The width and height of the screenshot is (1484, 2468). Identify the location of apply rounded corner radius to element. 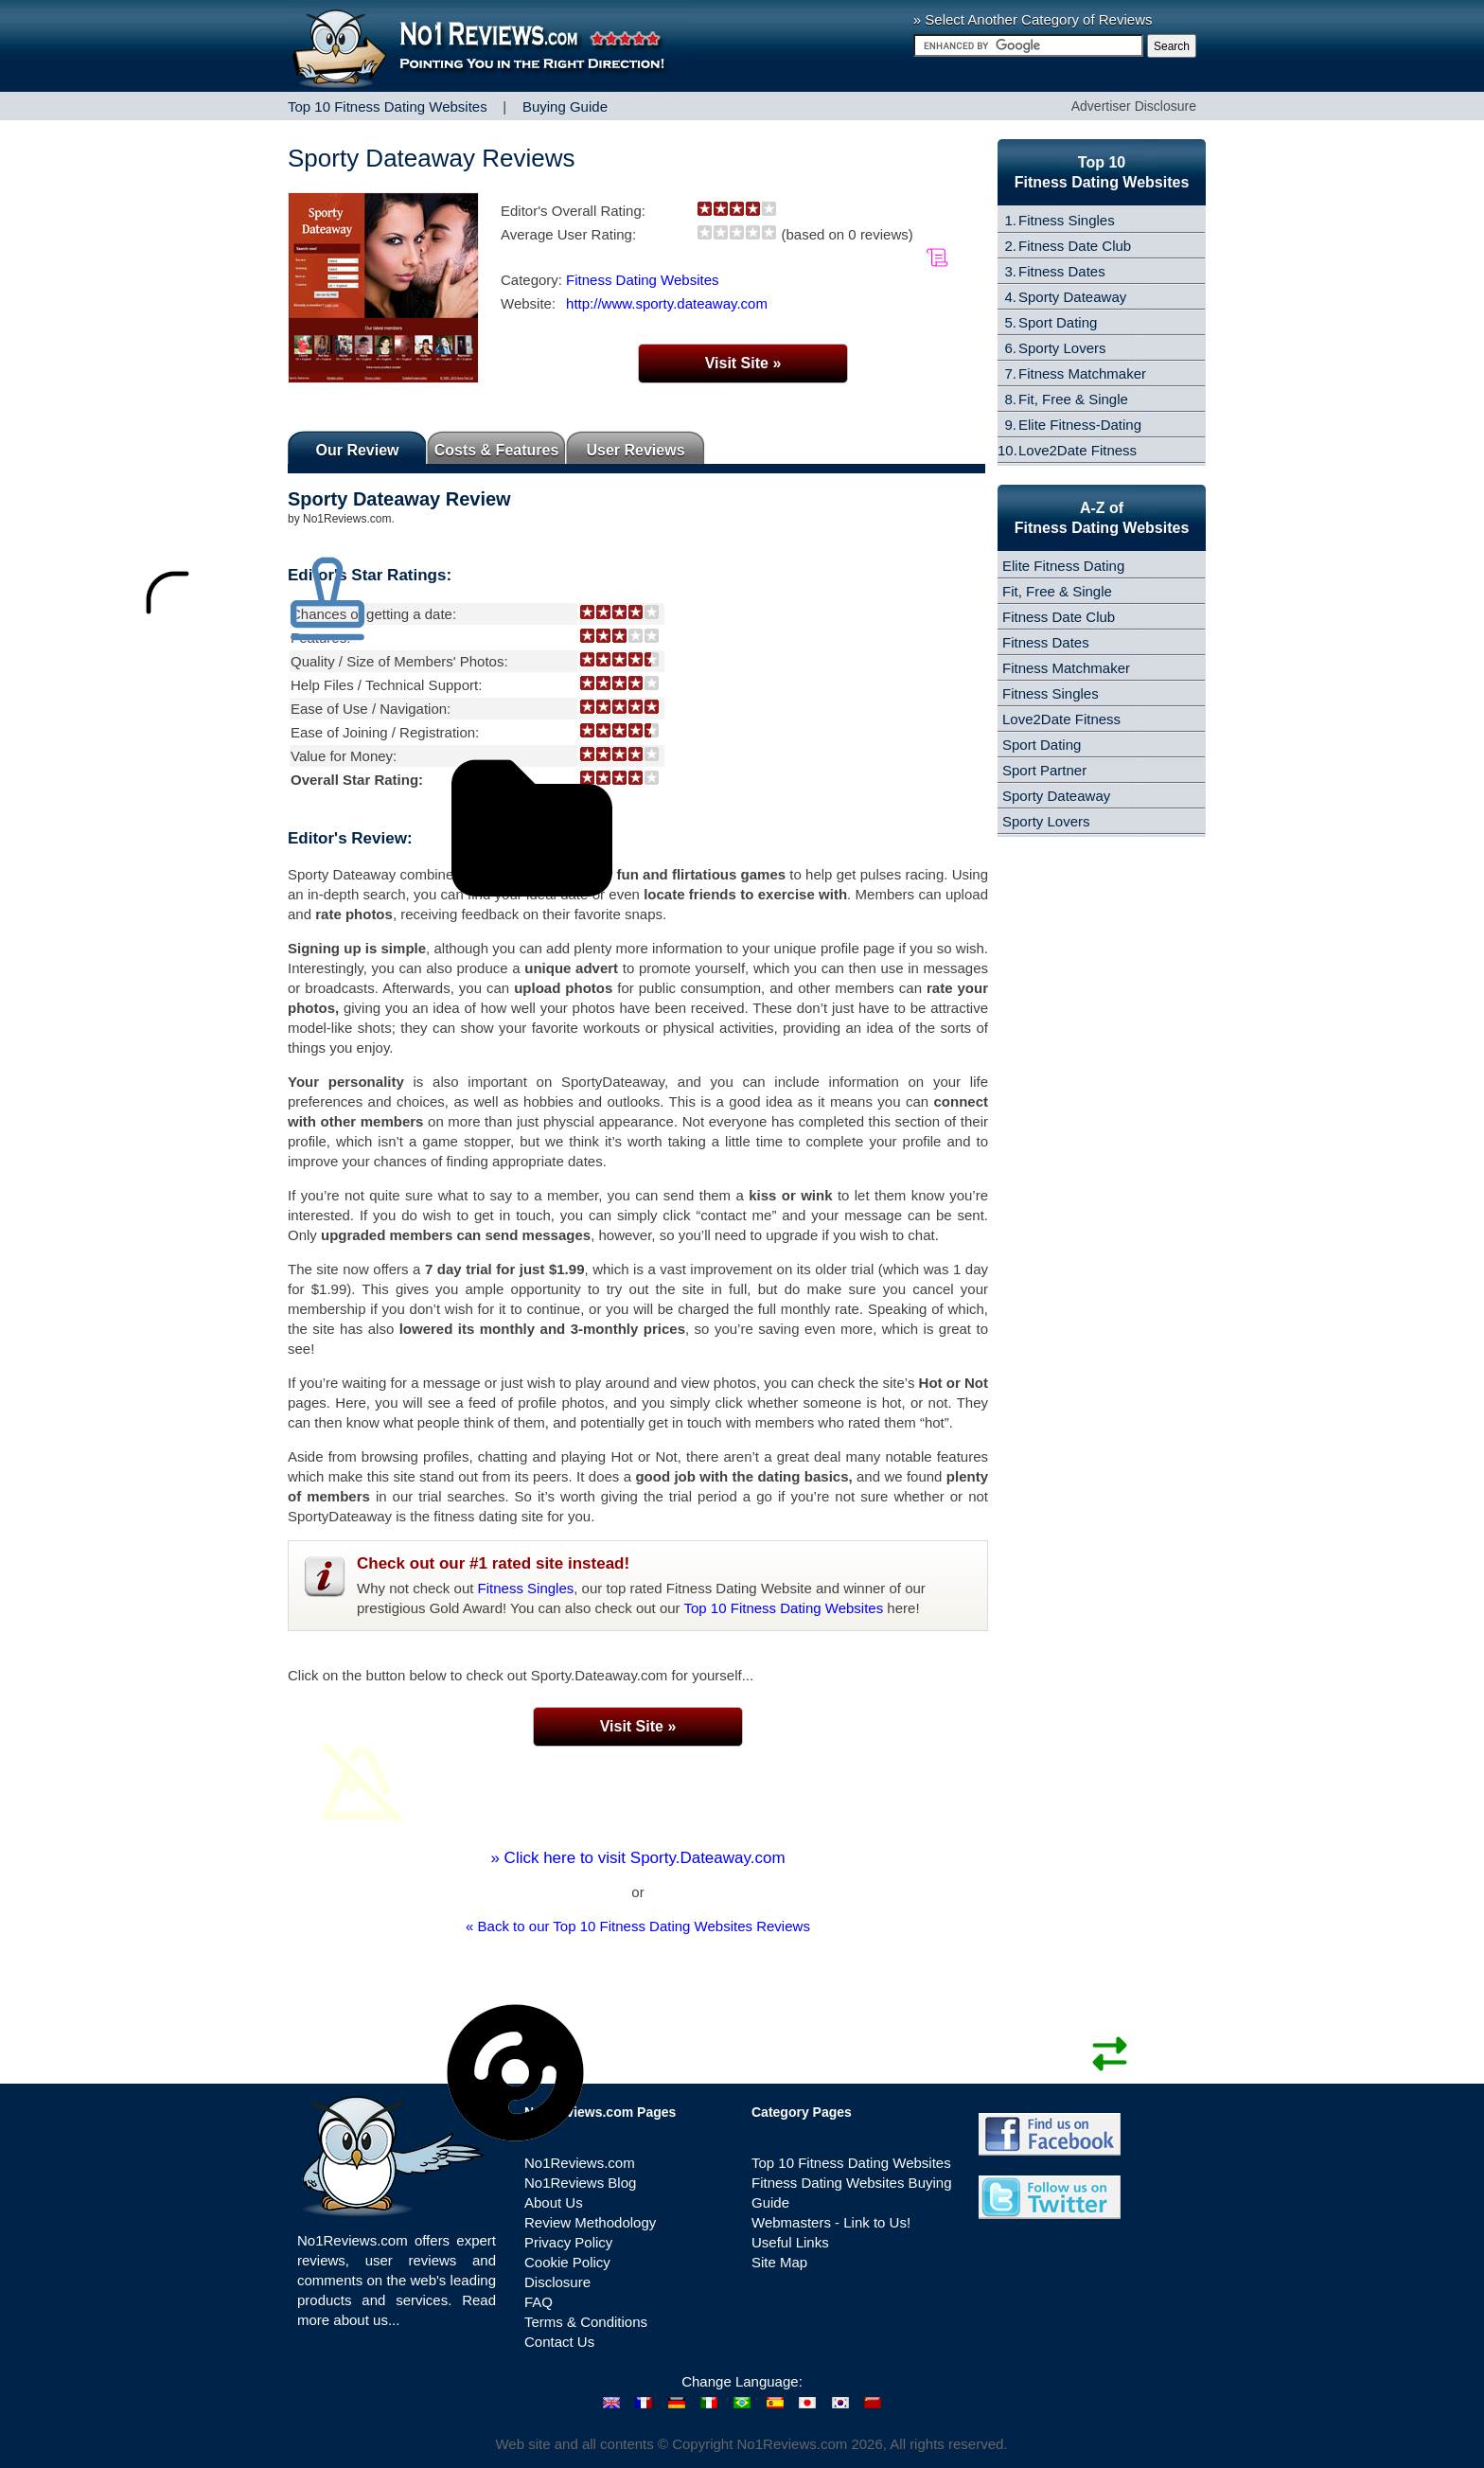
(168, 593).